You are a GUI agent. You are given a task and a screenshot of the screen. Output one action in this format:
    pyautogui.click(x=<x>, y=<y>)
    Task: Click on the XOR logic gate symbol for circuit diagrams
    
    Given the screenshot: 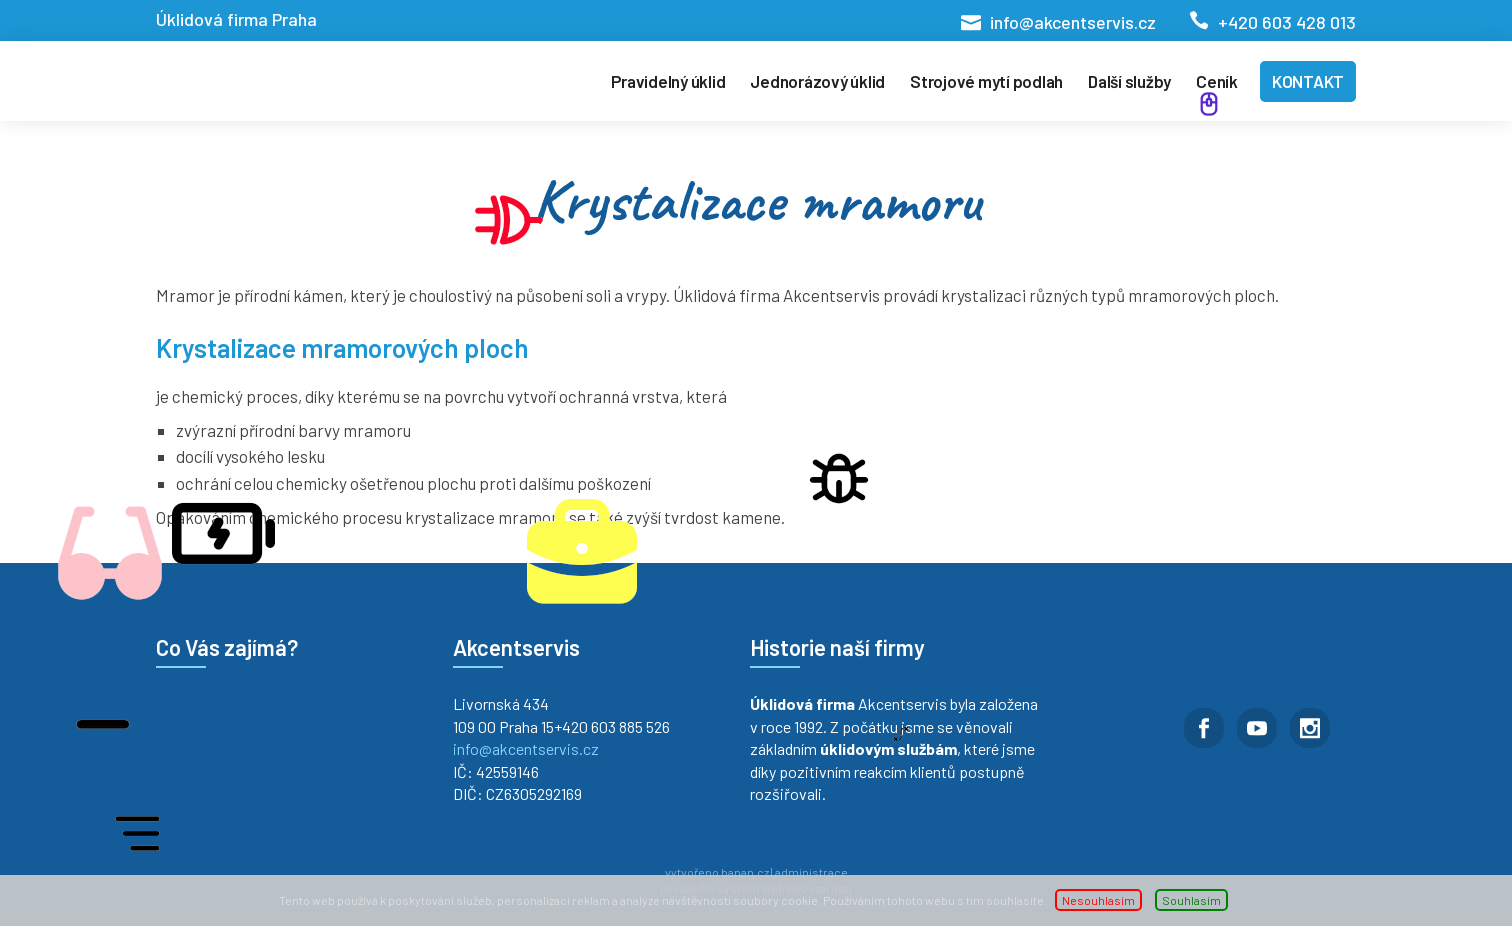 What is the action you would take?
    pyautogui.click(x=509, y=220)
    